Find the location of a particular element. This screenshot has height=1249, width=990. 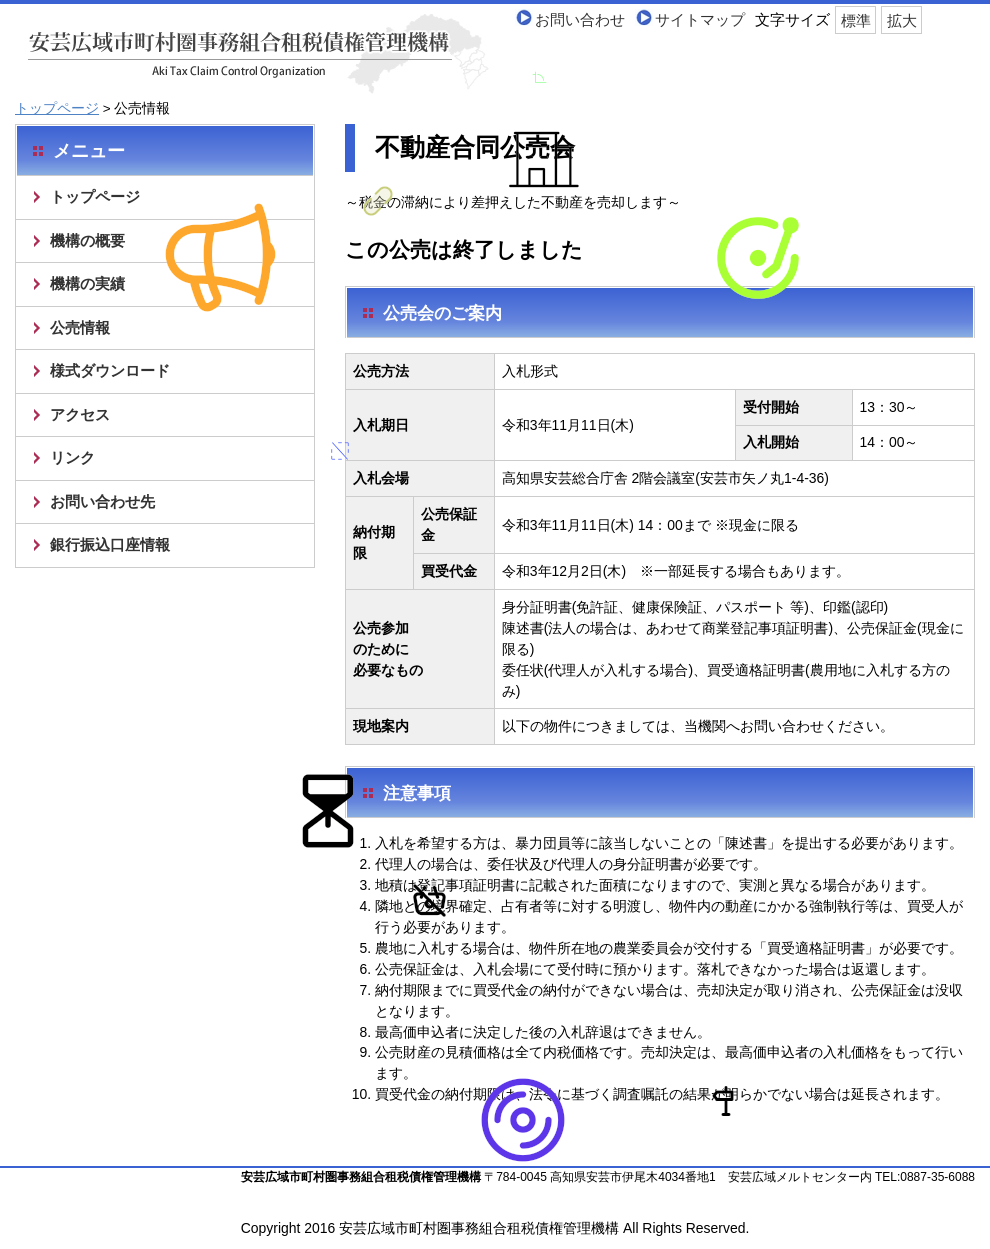

view announcements or alerts is located at coordinates (220, 258).